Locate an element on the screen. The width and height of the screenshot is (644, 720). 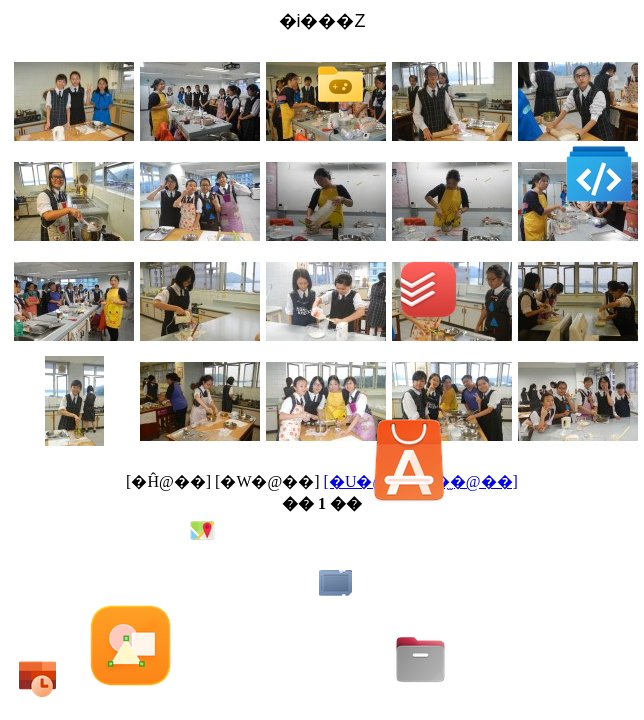
open todoist task management app is located at coordinates (428, 289).